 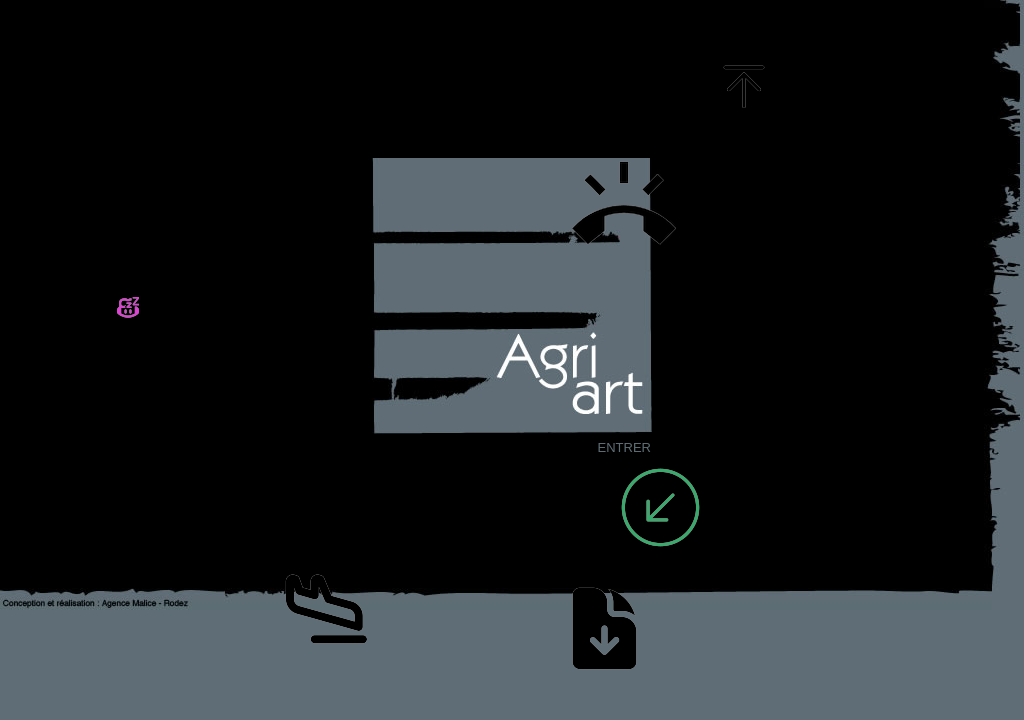 I want to click on download a document or file, so click(x=604, y=628).